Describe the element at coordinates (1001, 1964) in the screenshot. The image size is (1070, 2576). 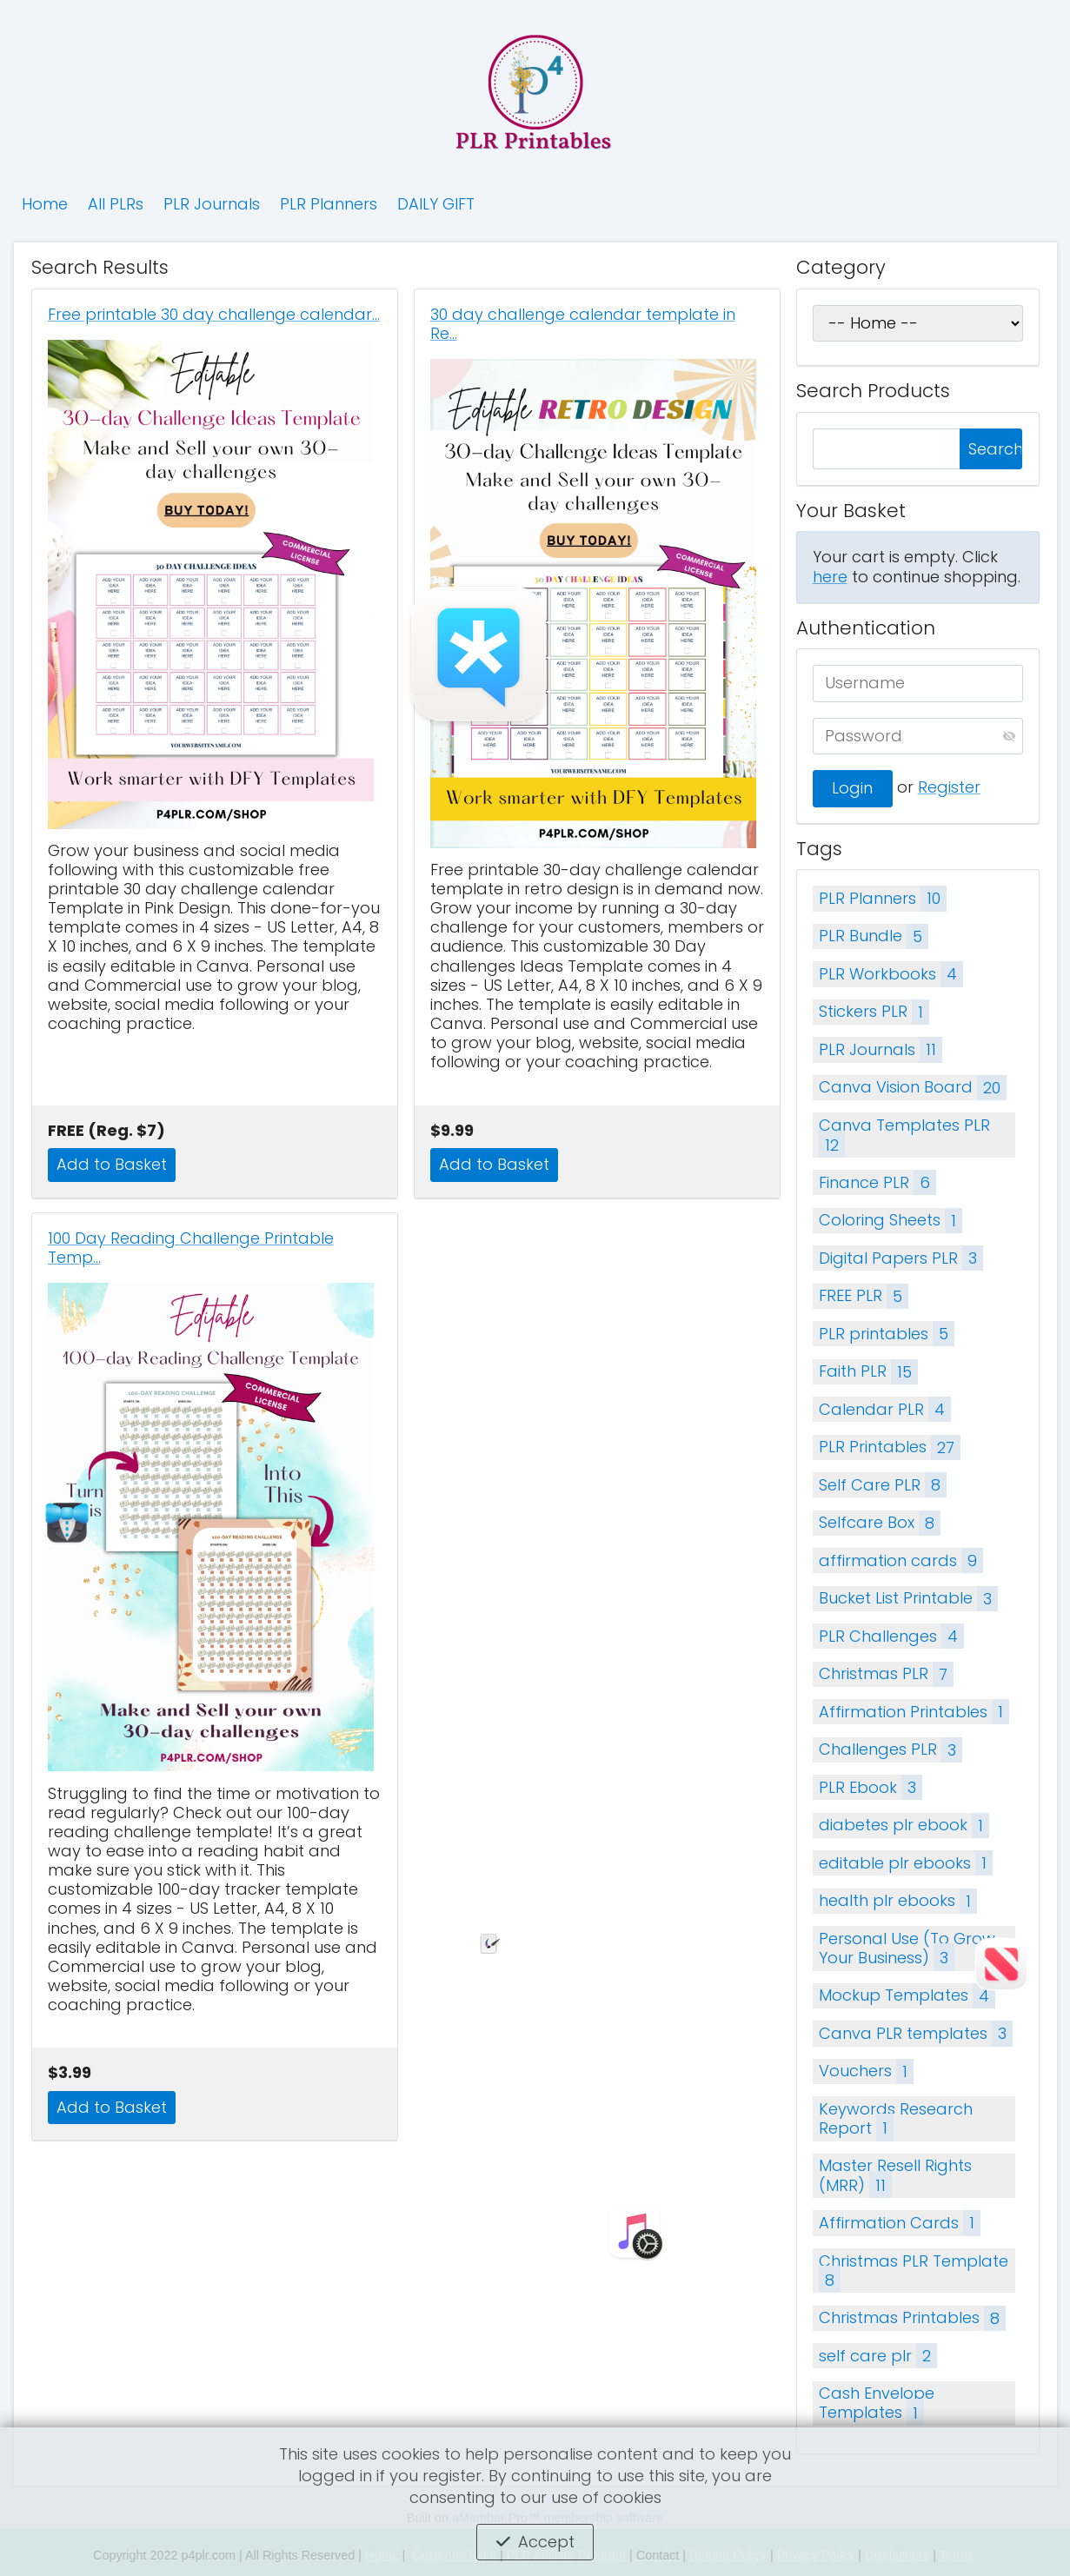
I see `open the Apple News app` at that location.